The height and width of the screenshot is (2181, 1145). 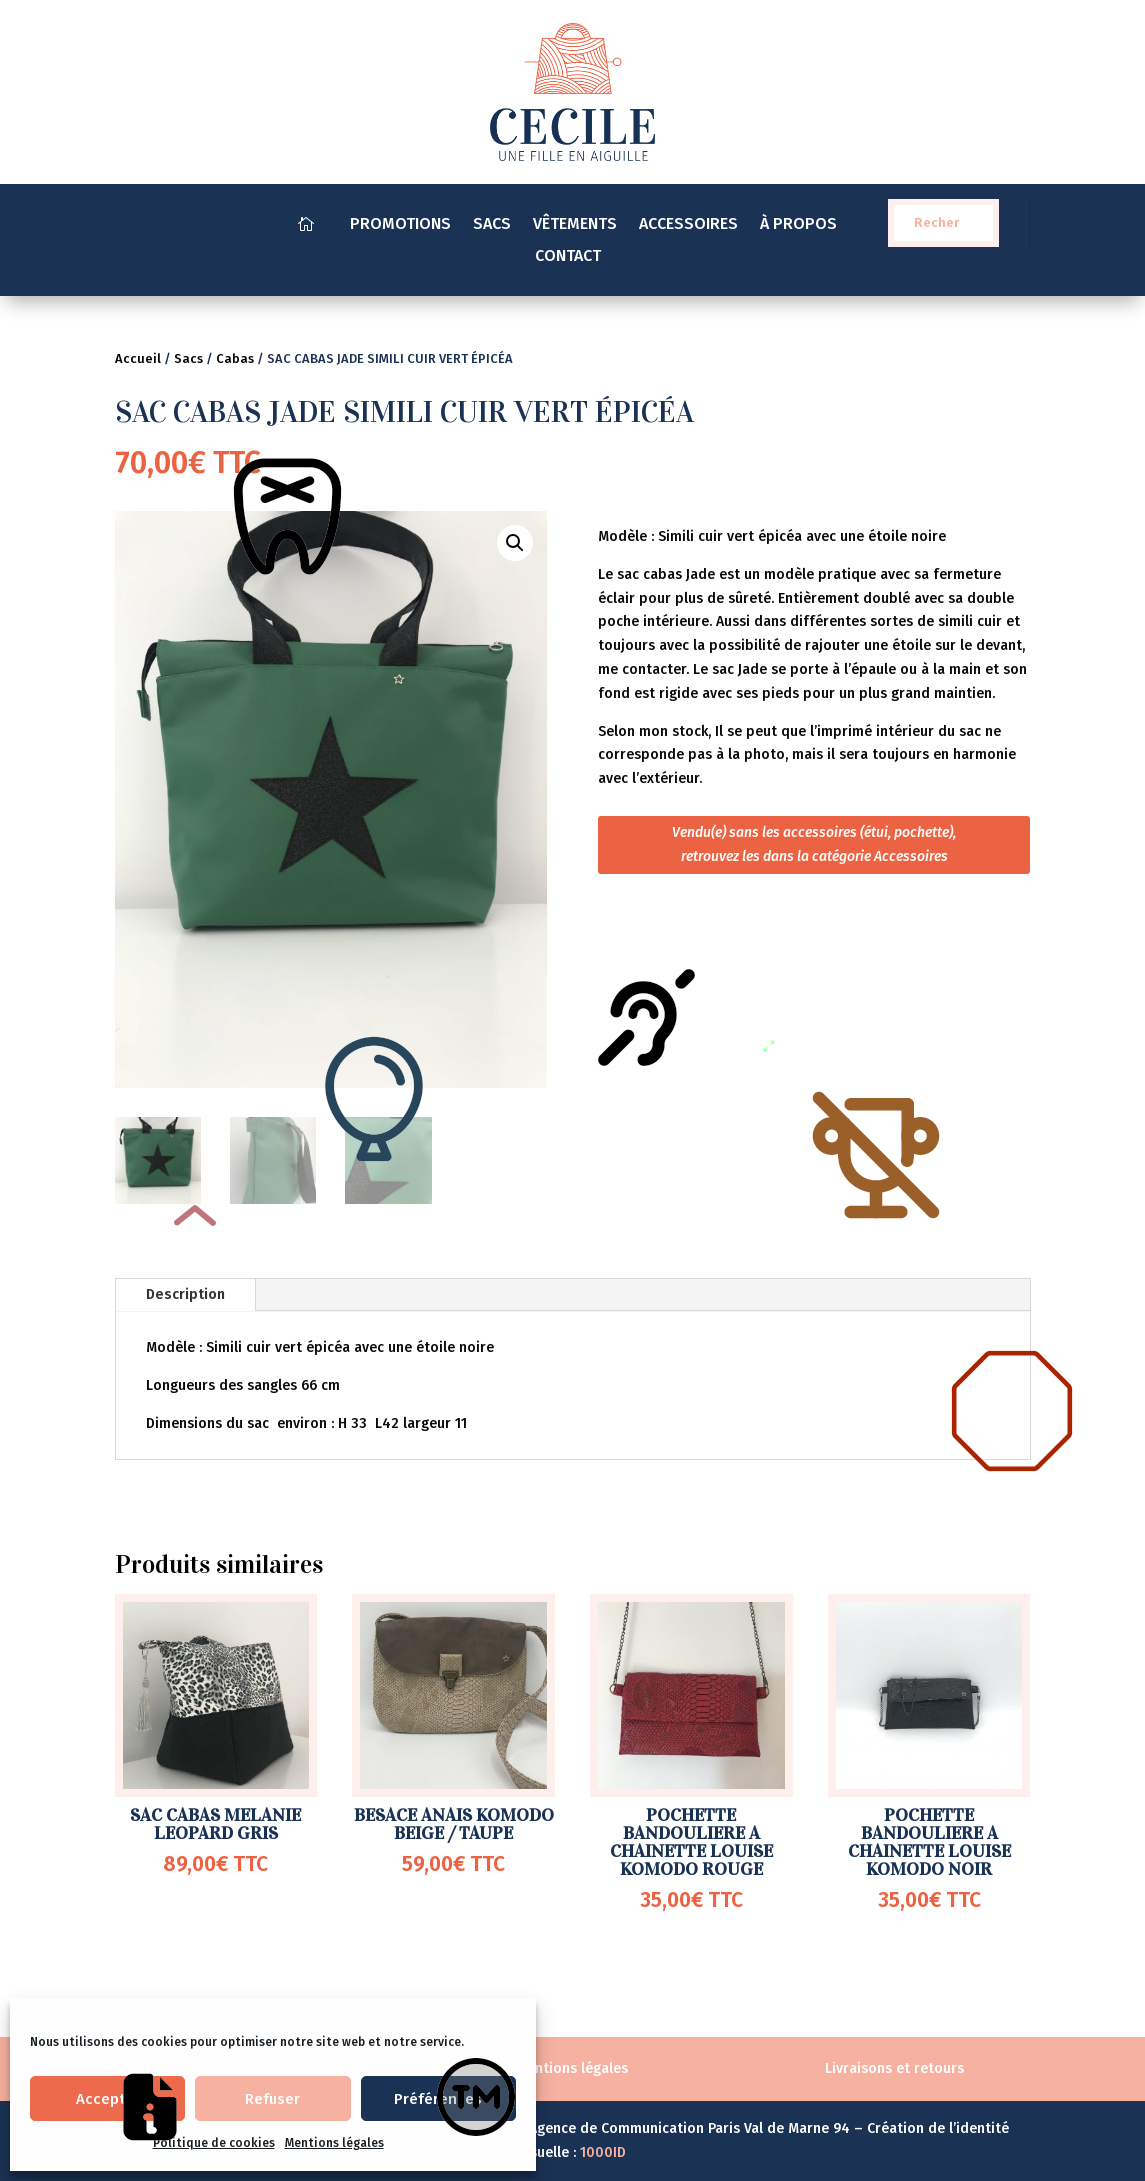 I want to click on stop or warning indicator, so click(x=1012, y=1411).